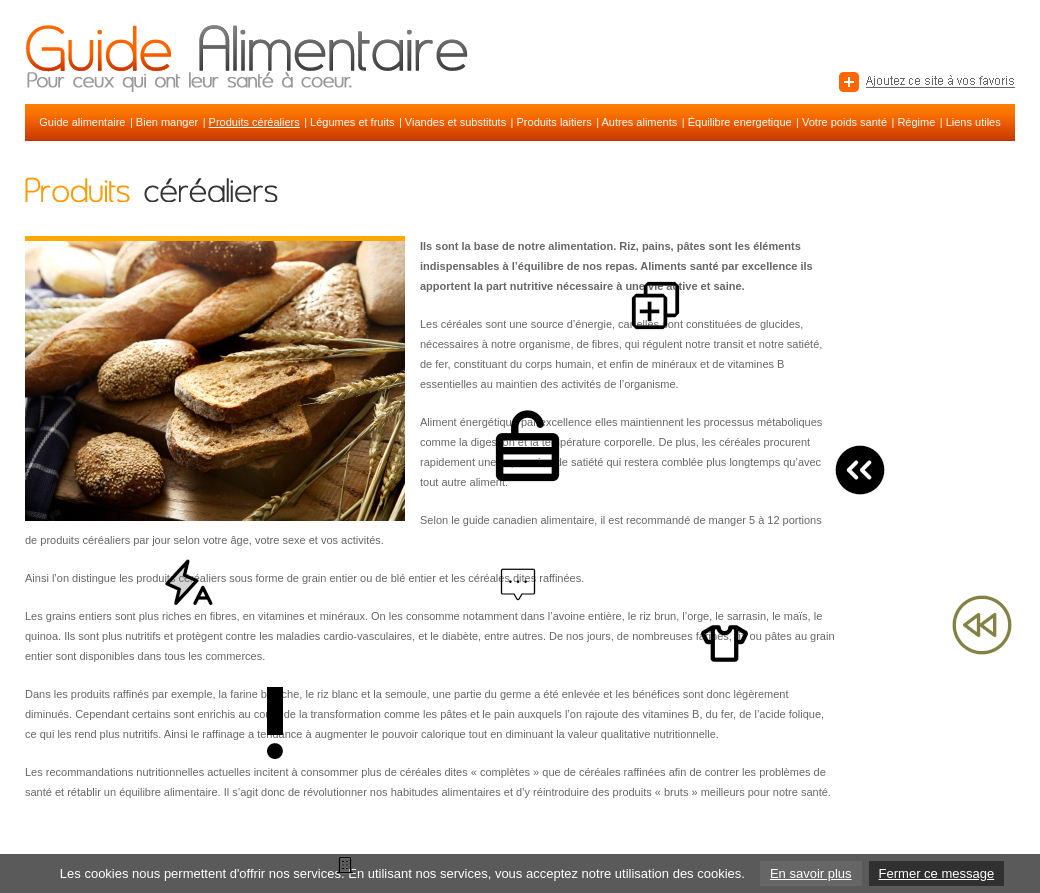  What do you see at coordinates (724, 643) in the screenshot?
I see `browse clothing or apparel items` at bounding box center [724, 643].